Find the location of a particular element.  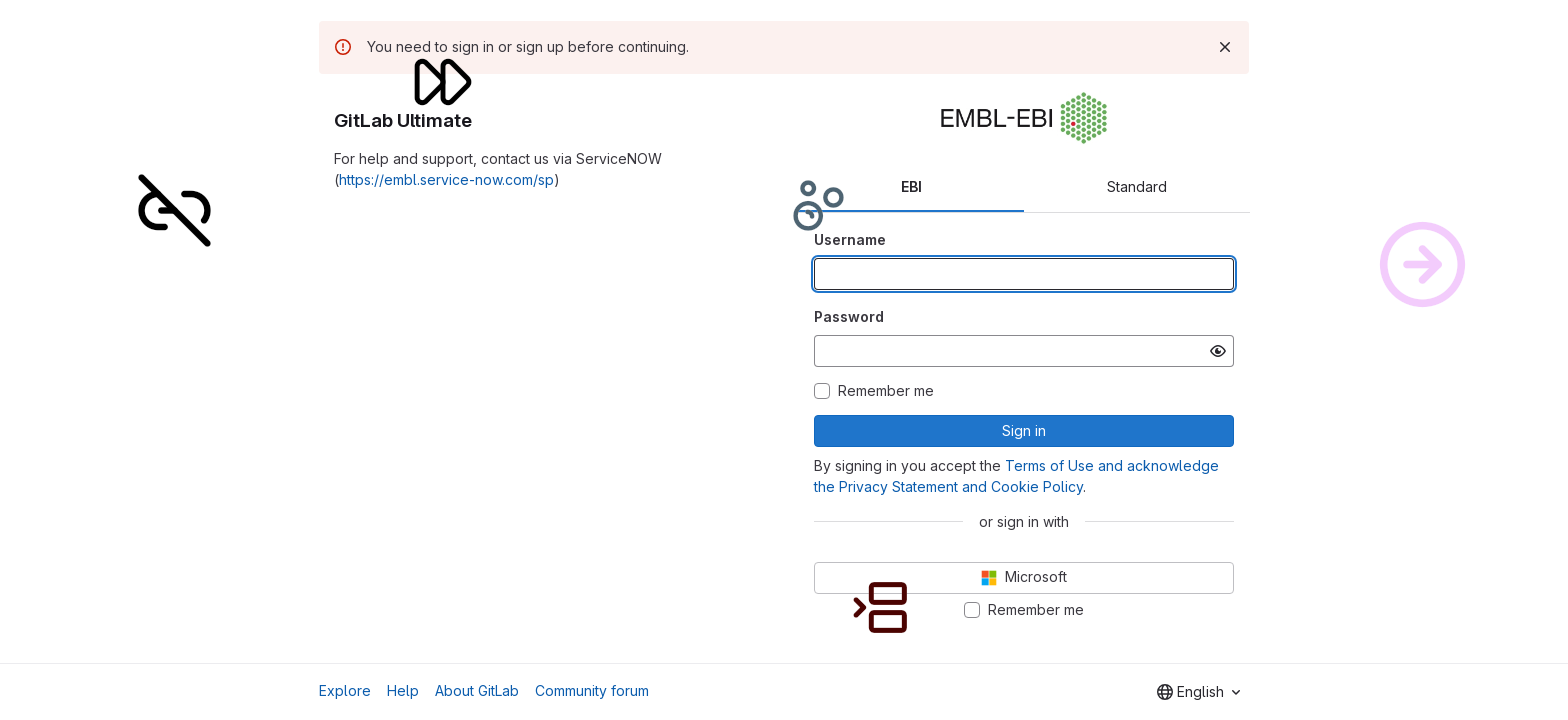

proceed to the next step is located at coordinates (1422, 264).